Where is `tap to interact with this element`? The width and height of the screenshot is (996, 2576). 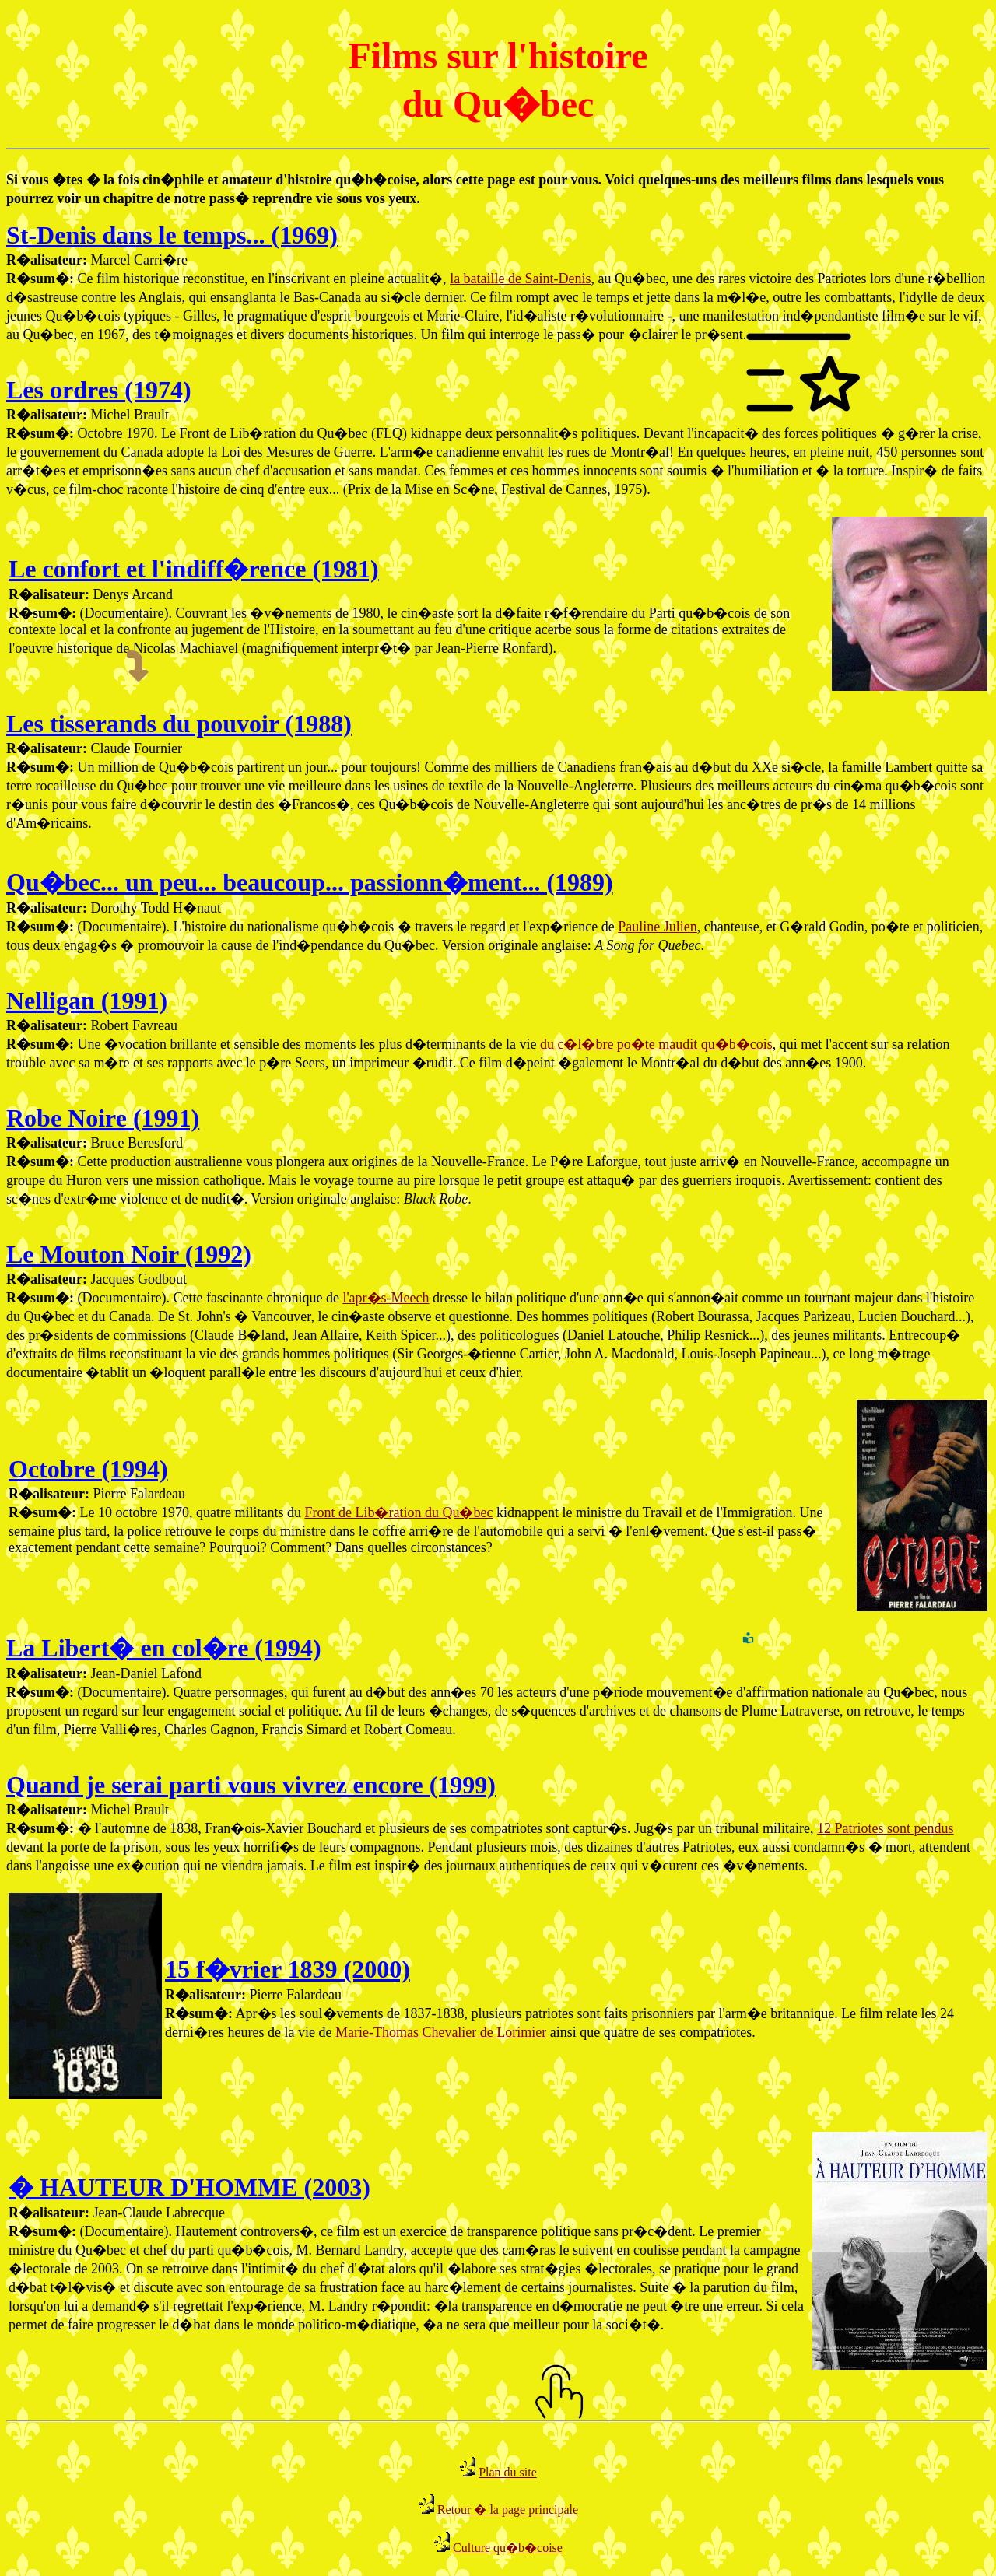 tap to interact with this element is located at coordinates (559, 2392).